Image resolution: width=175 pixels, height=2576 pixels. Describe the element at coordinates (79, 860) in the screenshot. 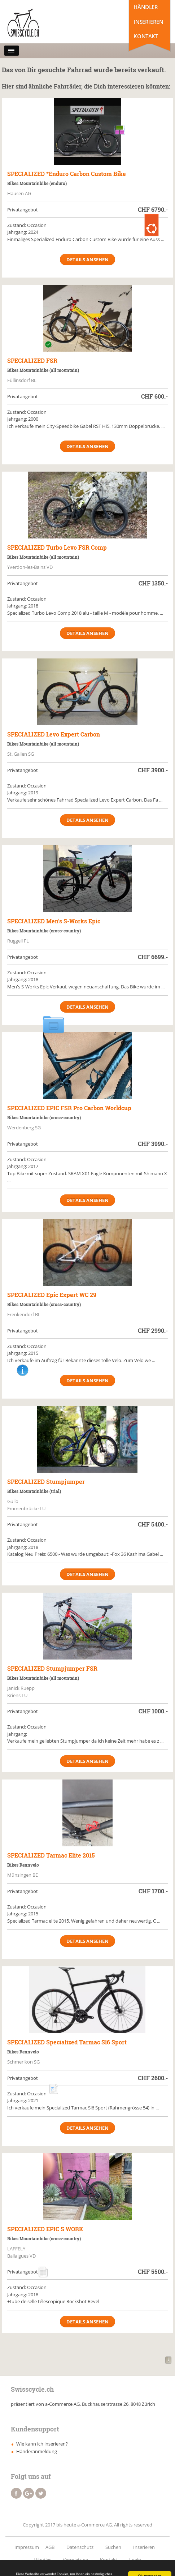

I see `open the file manager application` at that location.